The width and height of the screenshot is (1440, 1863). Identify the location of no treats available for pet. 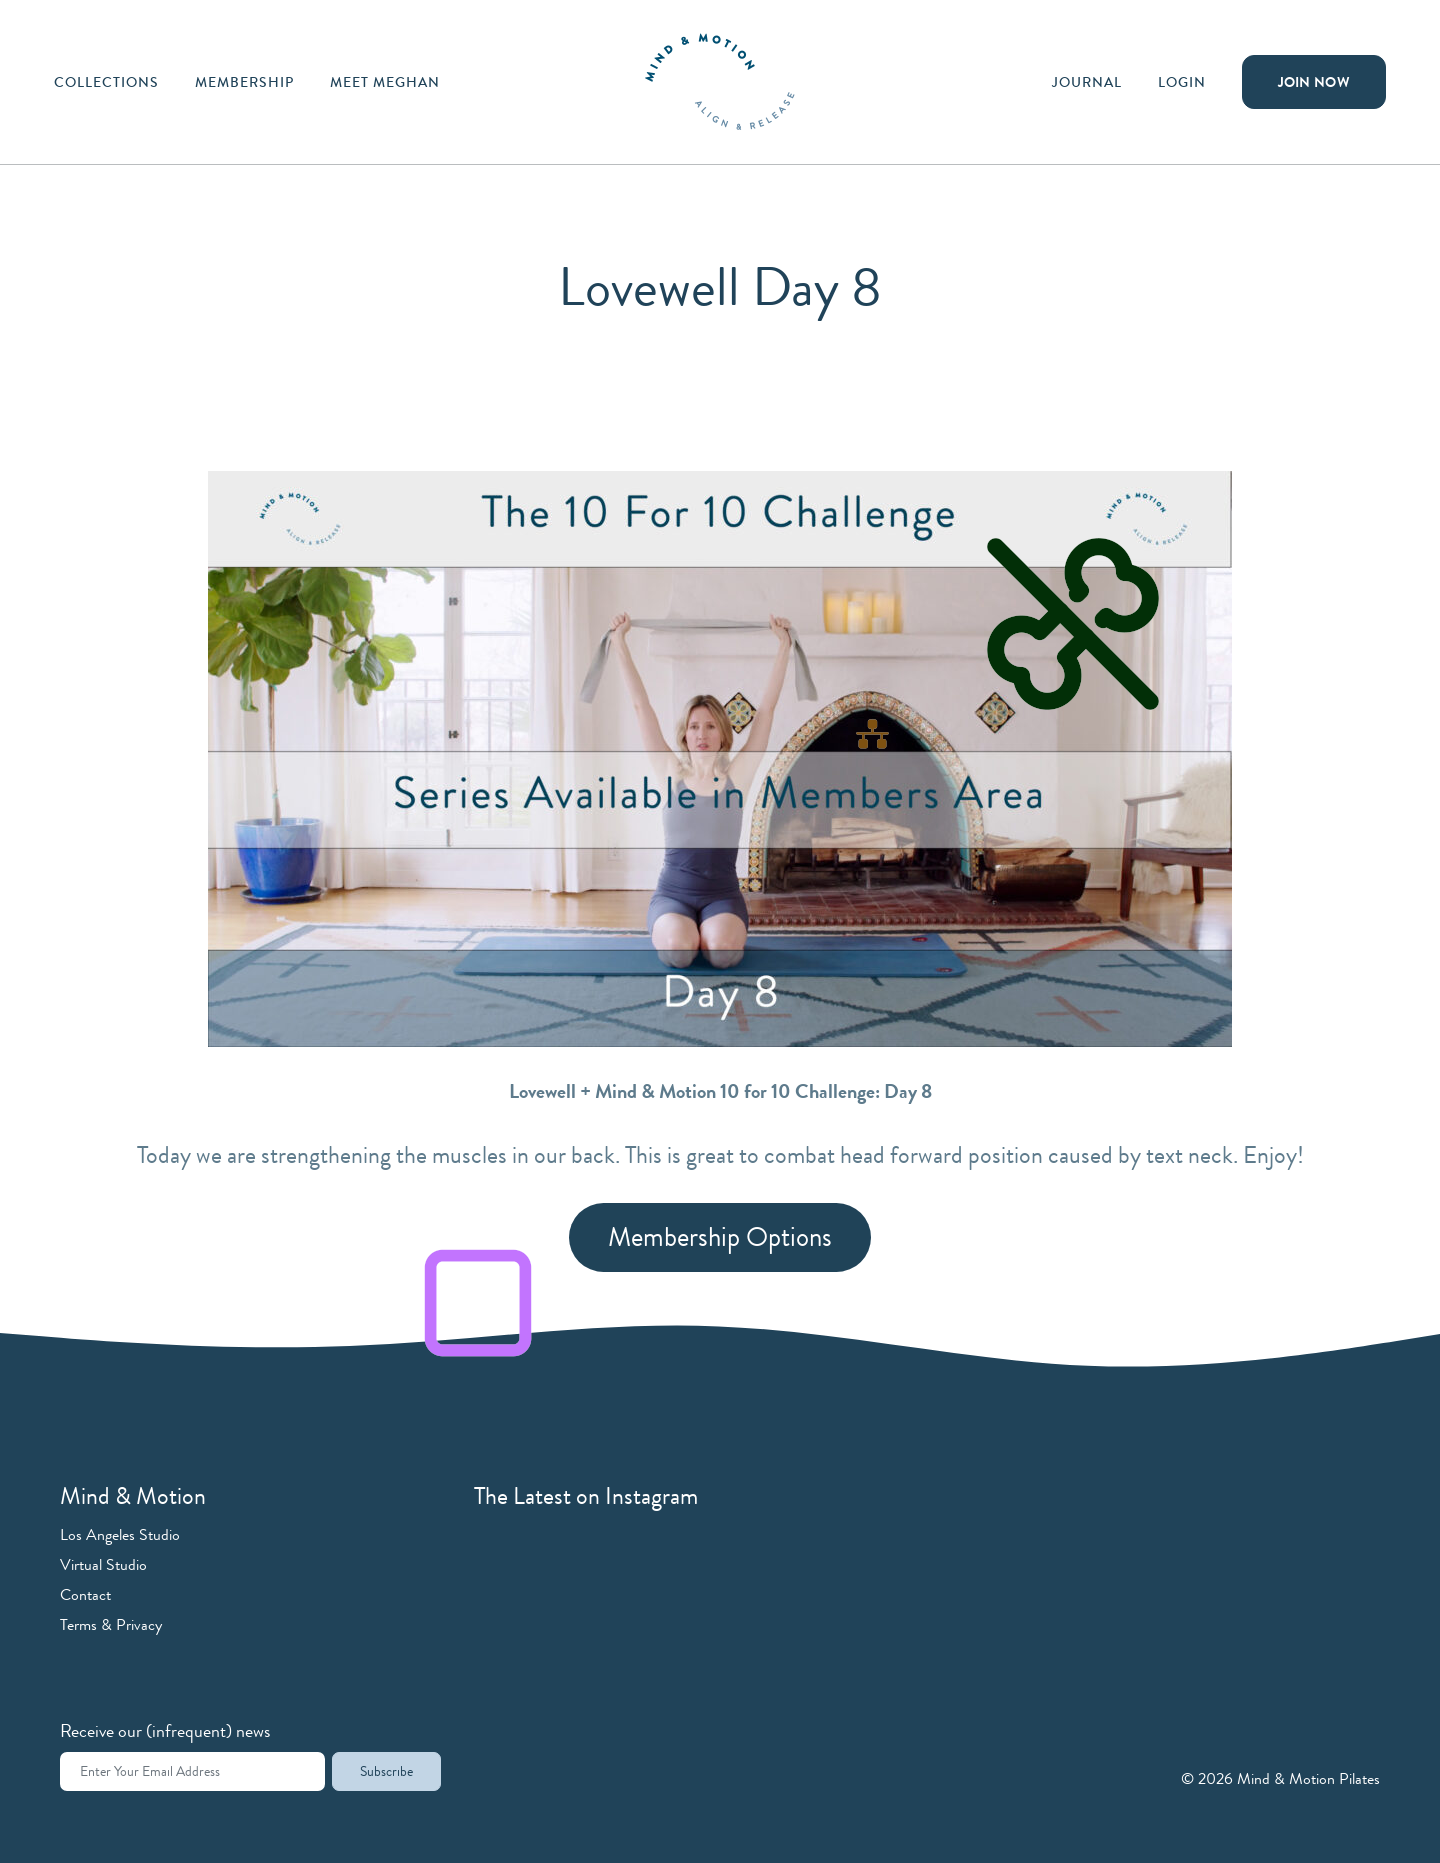
(1073, 624).